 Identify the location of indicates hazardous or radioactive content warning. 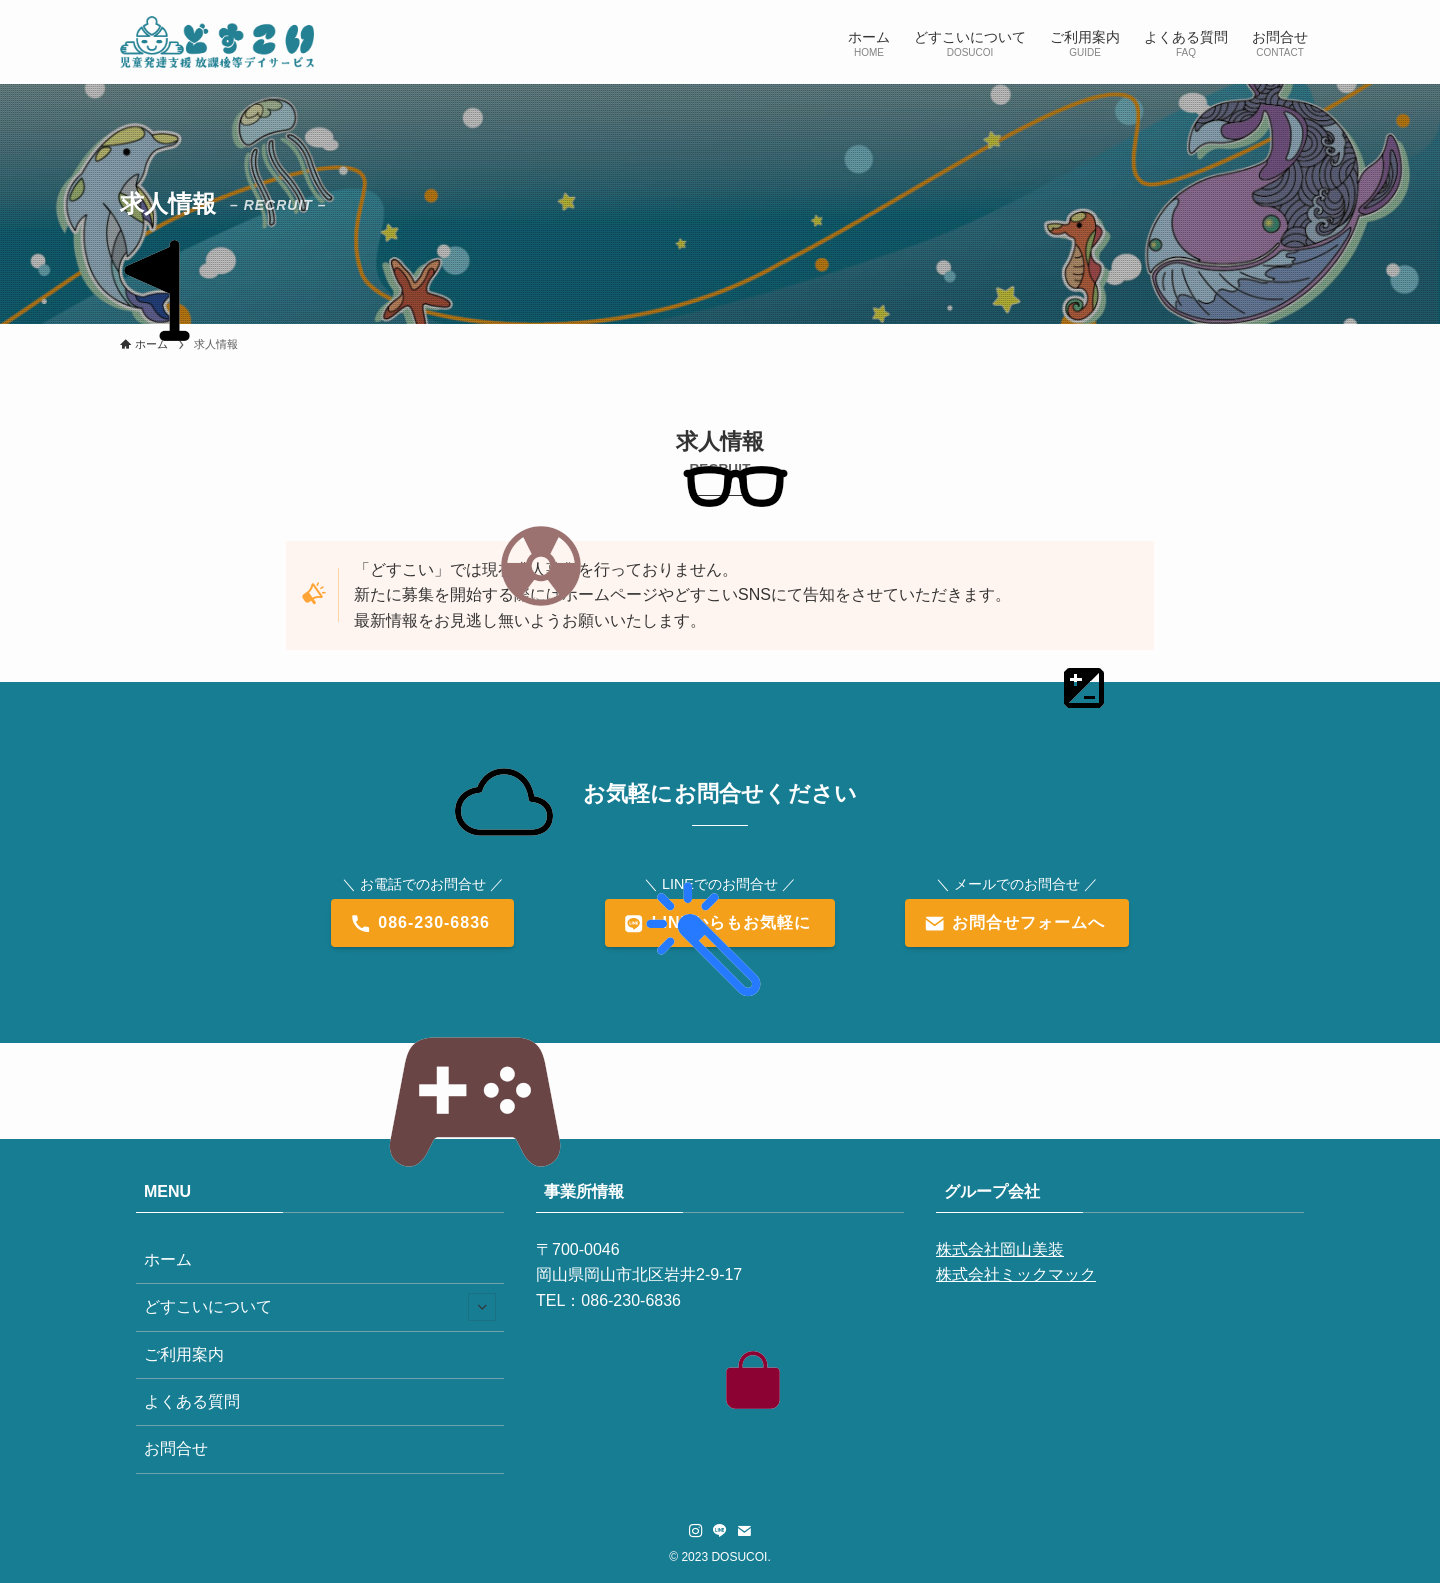
(541, 566).